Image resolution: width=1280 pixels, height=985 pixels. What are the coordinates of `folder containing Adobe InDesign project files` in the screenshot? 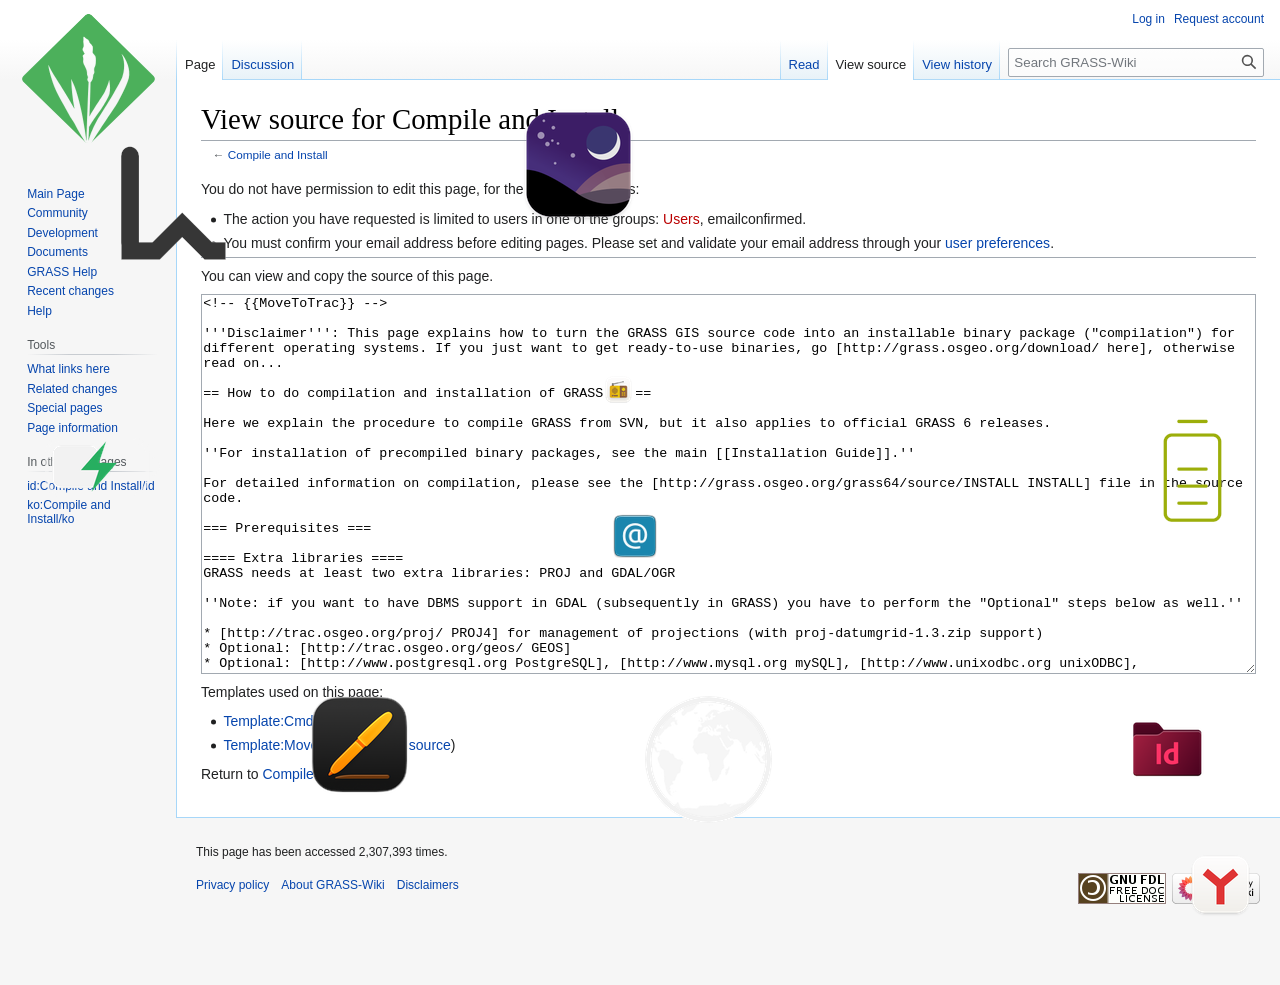 It's located at (1167, 751).